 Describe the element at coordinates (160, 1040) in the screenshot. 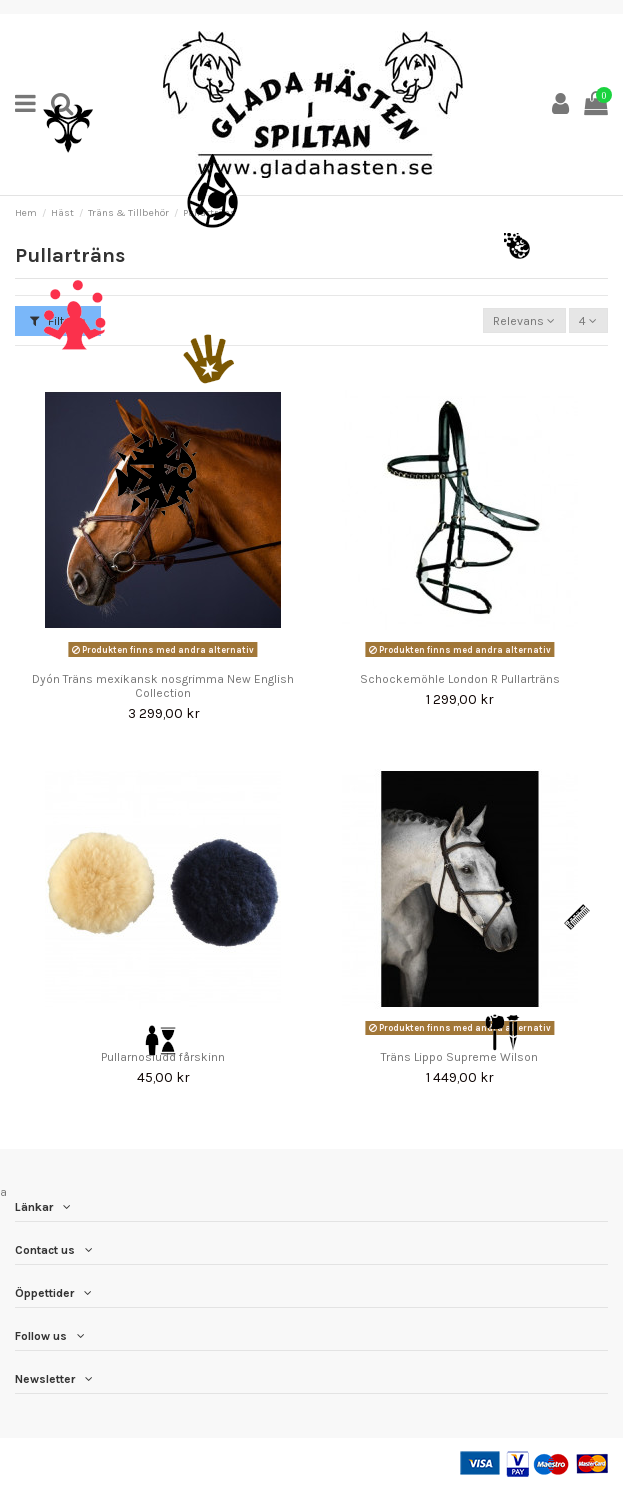

I see `view player's time spent in game` at that location.